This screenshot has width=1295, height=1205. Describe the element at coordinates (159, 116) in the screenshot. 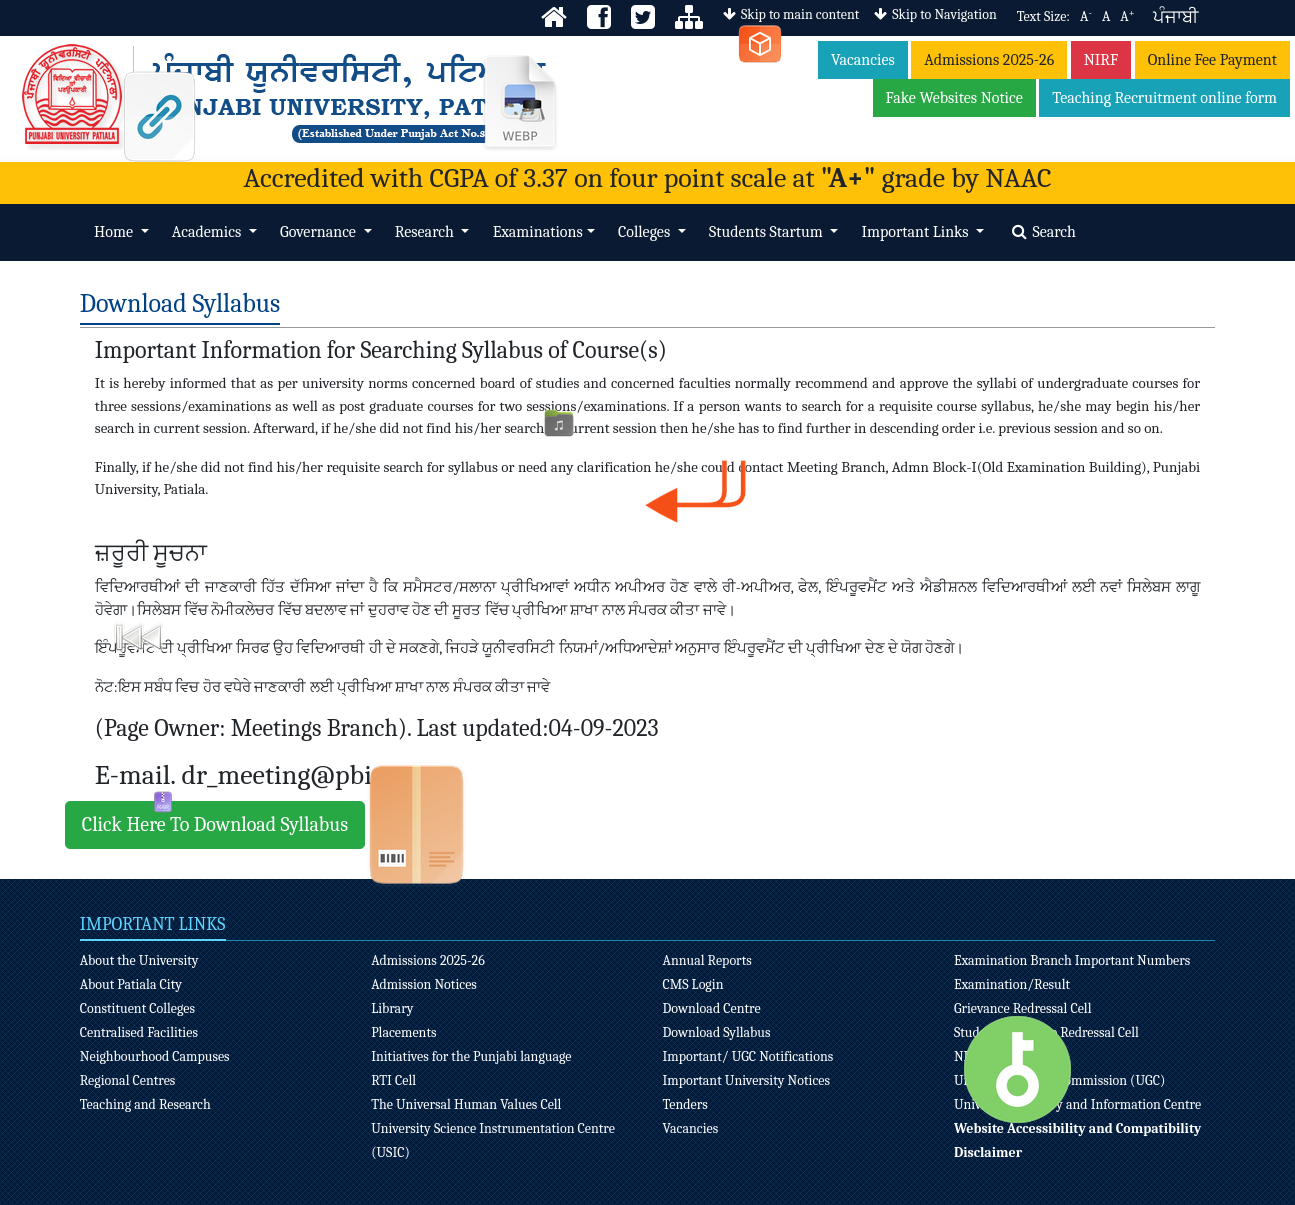

I see `a windows internet shortcut file` at that location.